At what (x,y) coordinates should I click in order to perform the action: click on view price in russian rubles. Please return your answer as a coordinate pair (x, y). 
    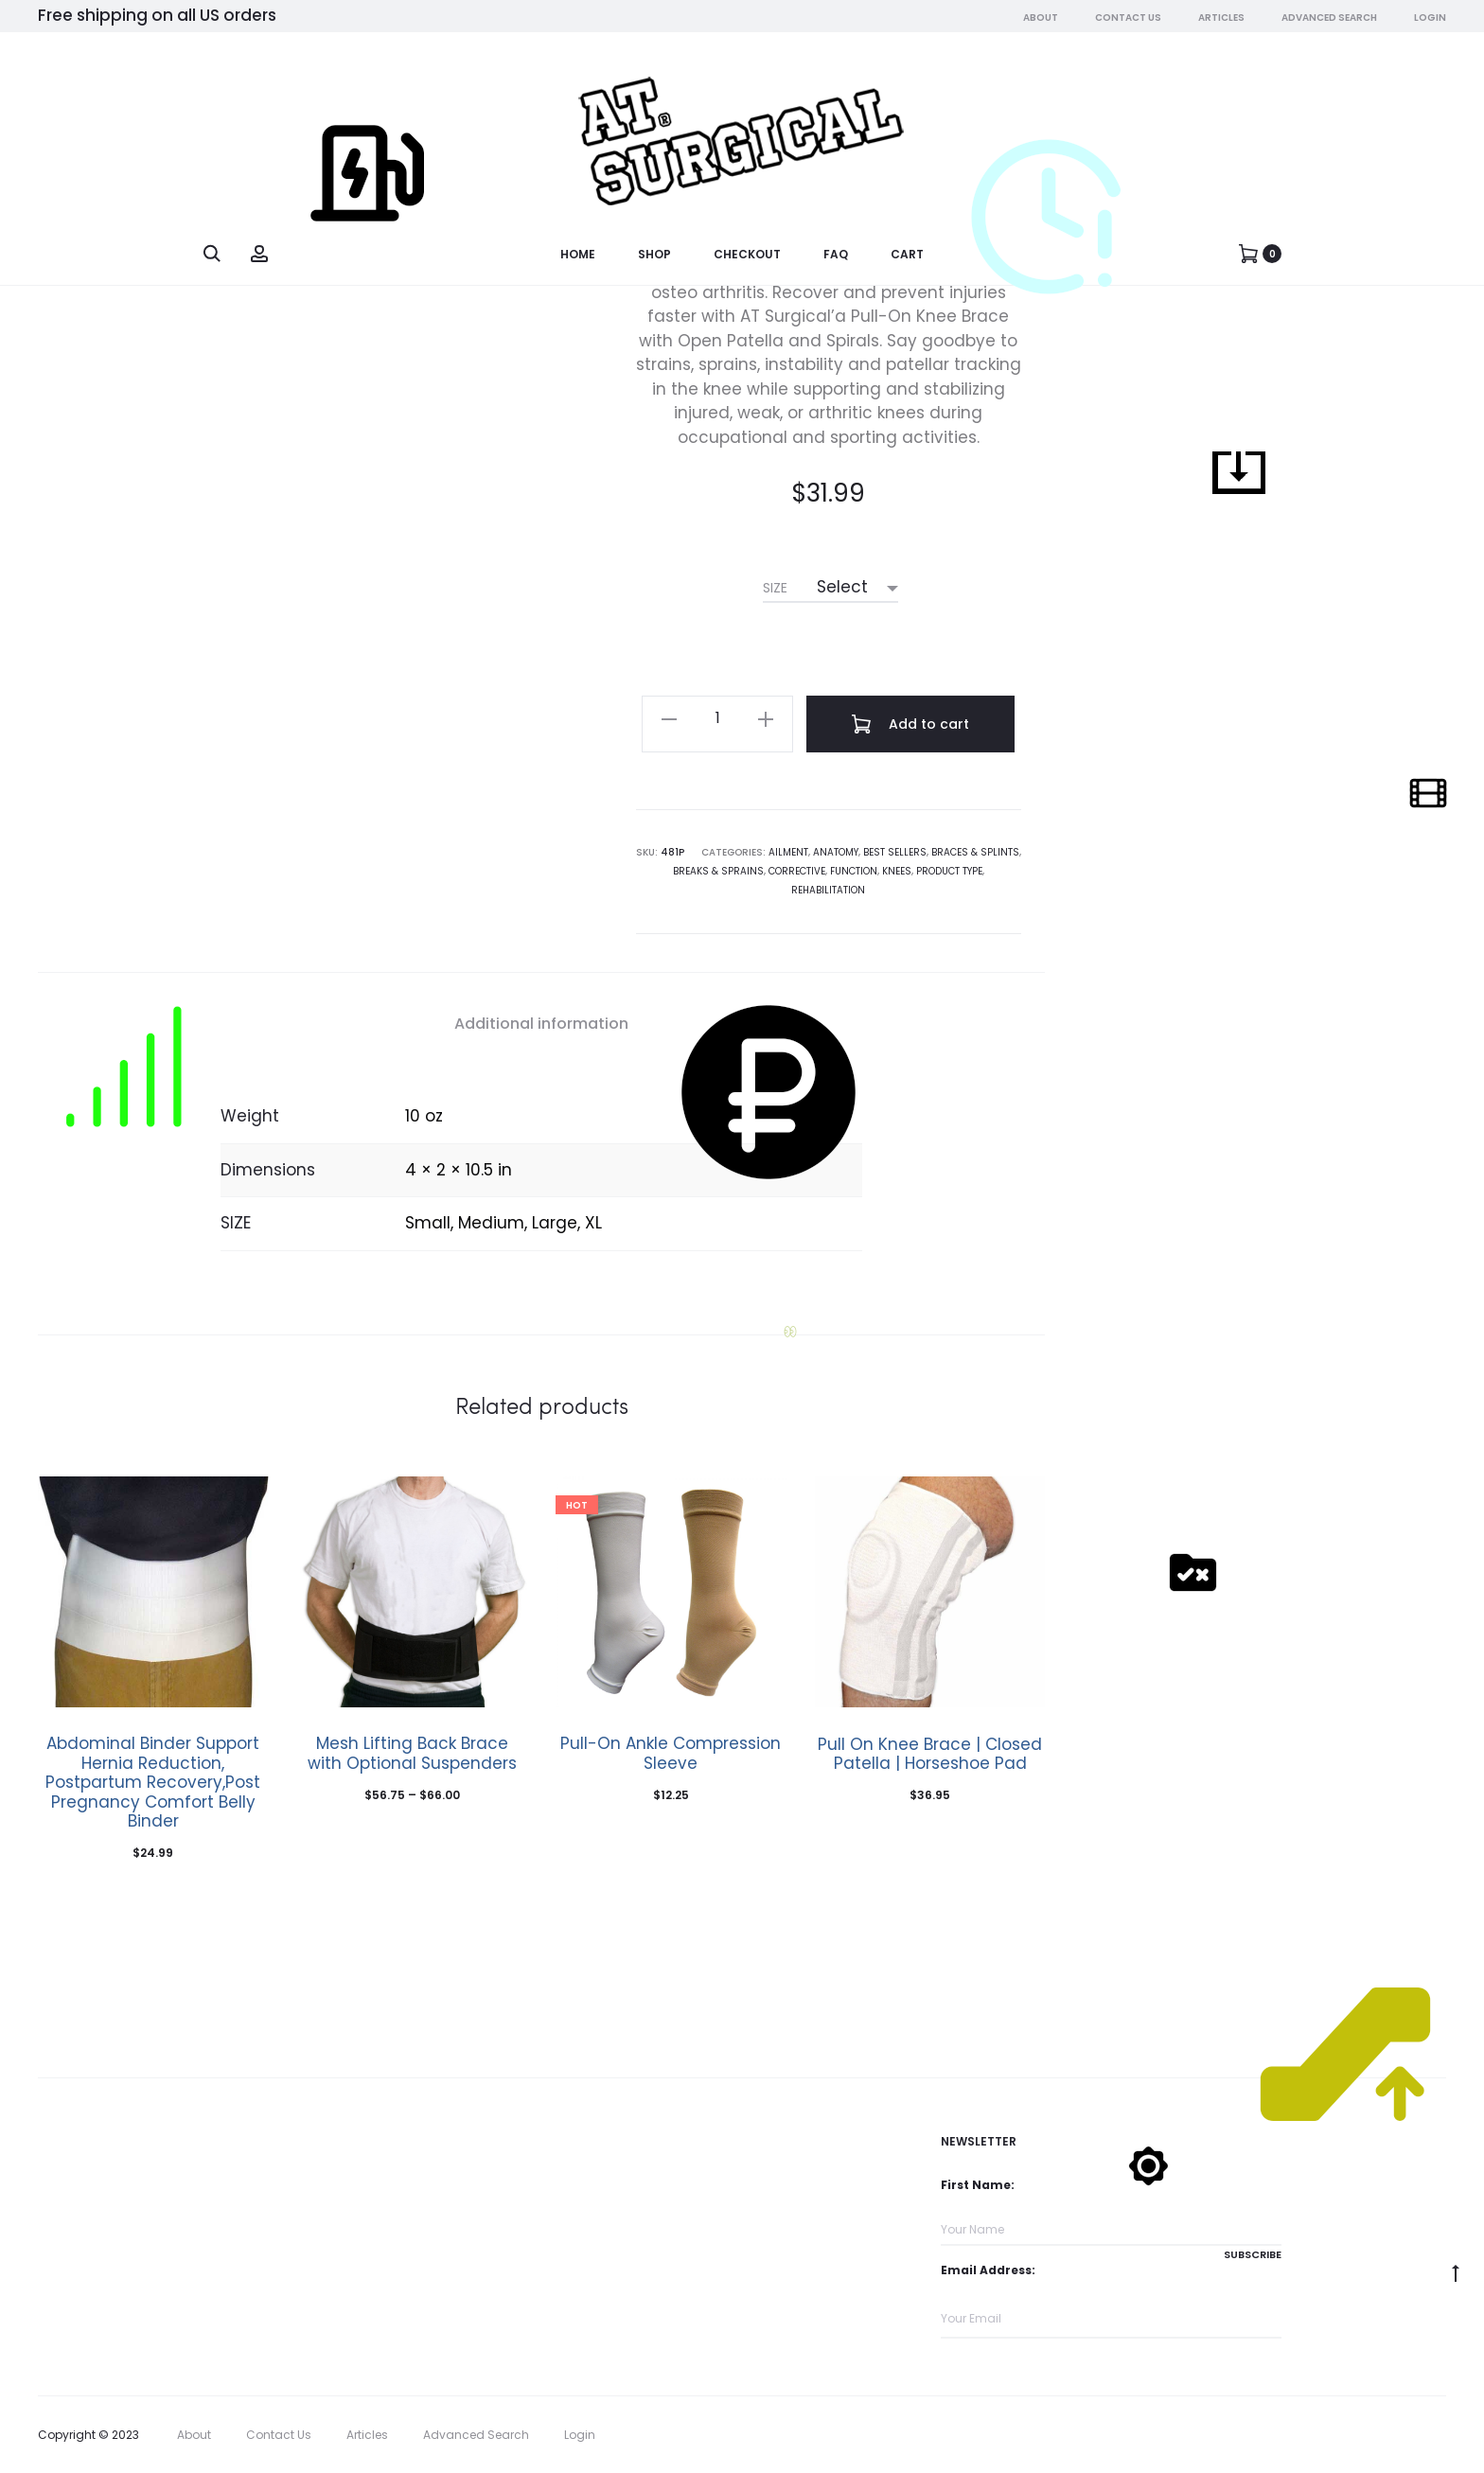
    Looking at the image, I should click on (768, 1092).